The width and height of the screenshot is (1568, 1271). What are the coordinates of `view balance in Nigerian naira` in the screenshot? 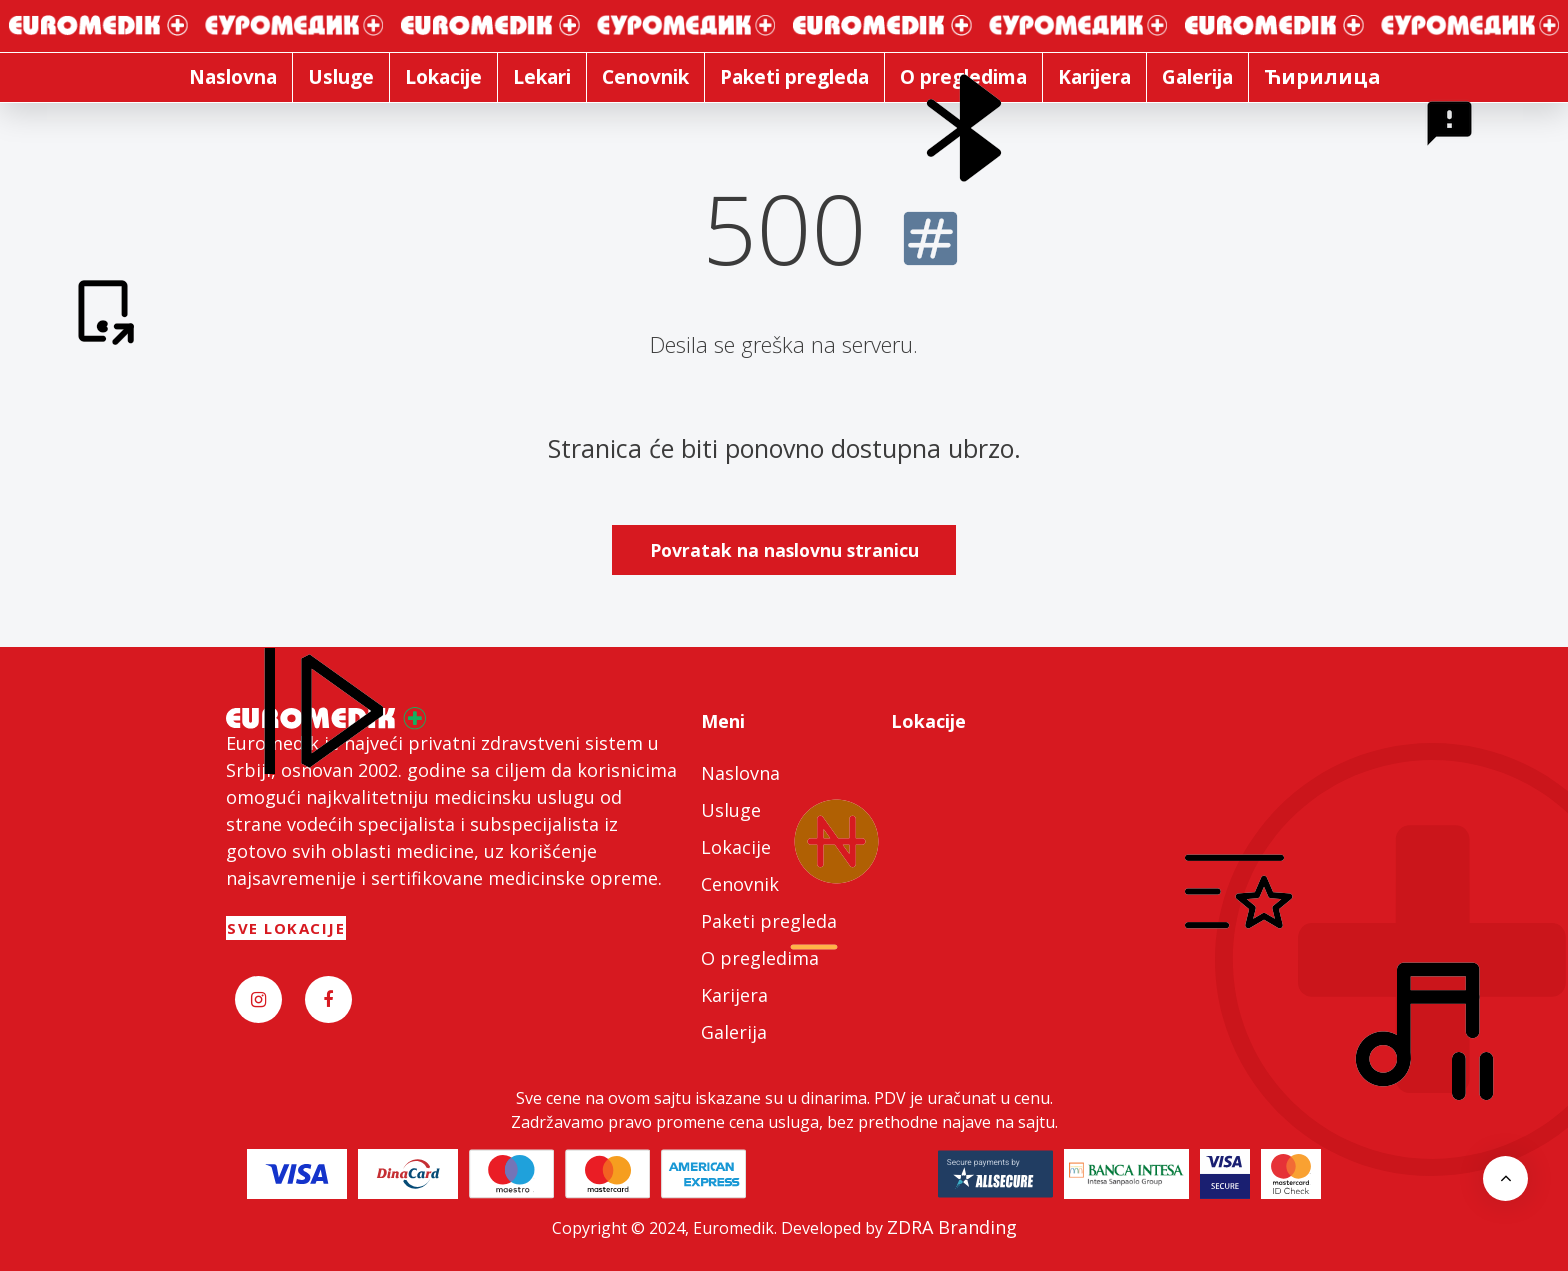 It's located at (836, 841).